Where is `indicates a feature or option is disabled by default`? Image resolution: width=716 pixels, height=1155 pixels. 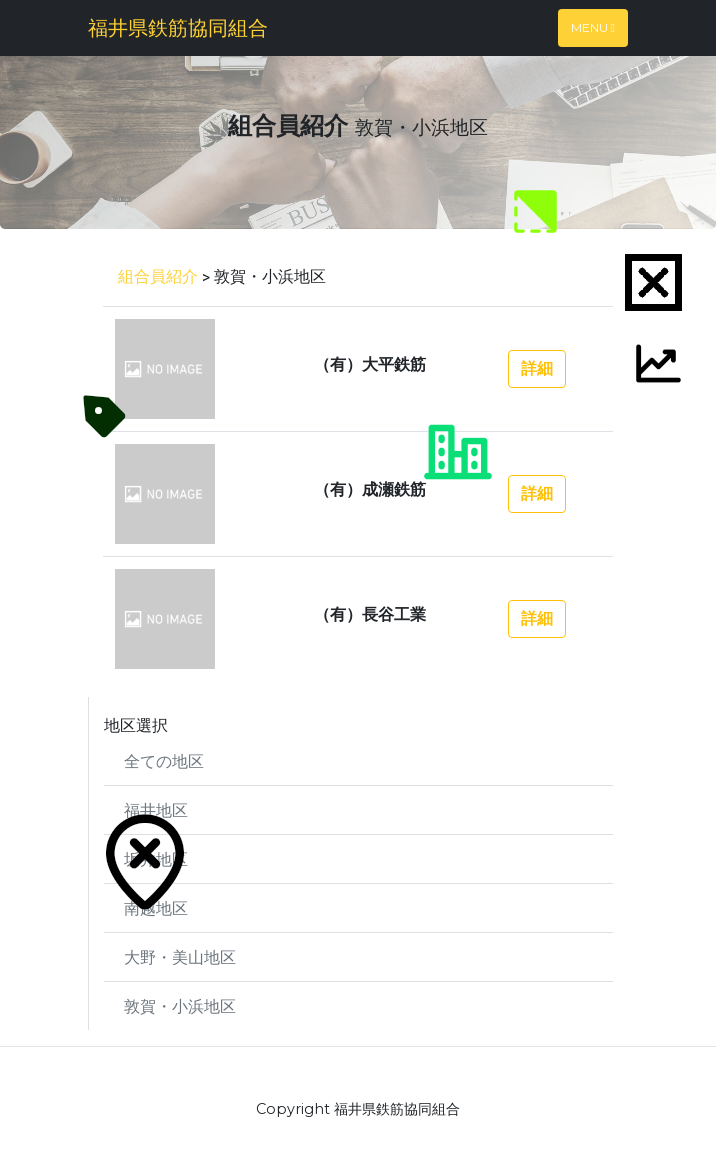
indicates a feature or option is disabled by default is located at coordinates (653, 282).